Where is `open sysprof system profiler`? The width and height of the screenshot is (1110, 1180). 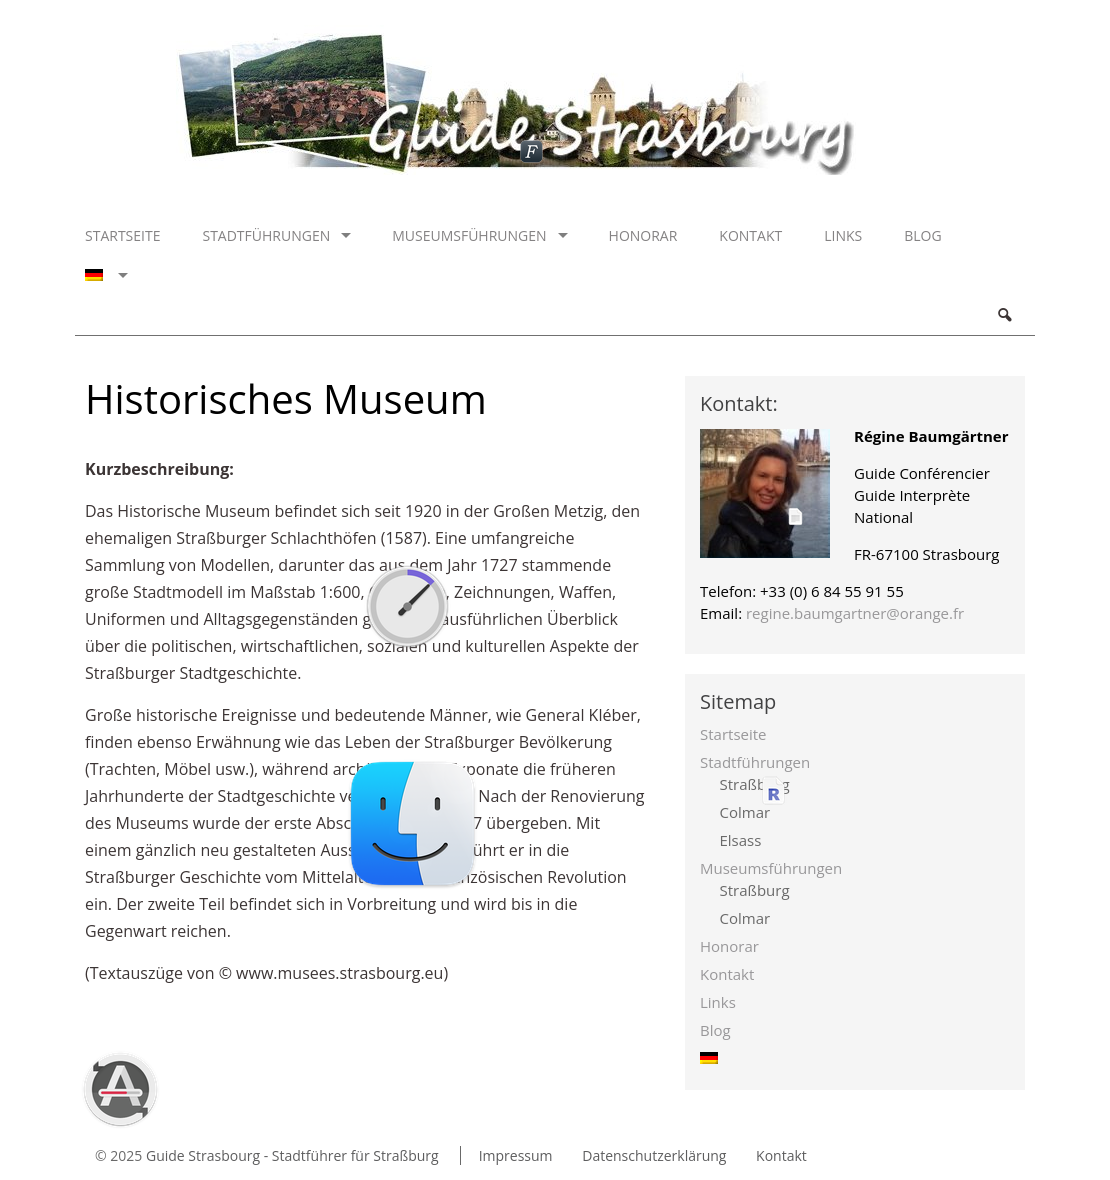
open sysprof system profiler is located at coordinates (407, 606).